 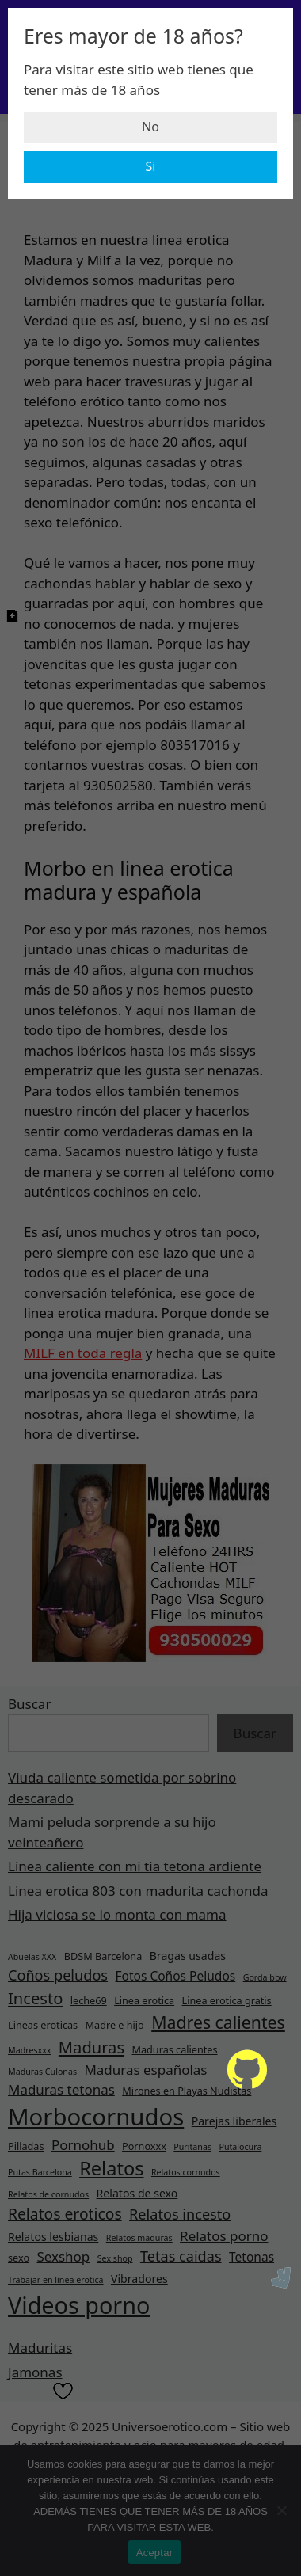 I want to click on open the Deliveroo food delivery app, so click(x=280, y=2277).